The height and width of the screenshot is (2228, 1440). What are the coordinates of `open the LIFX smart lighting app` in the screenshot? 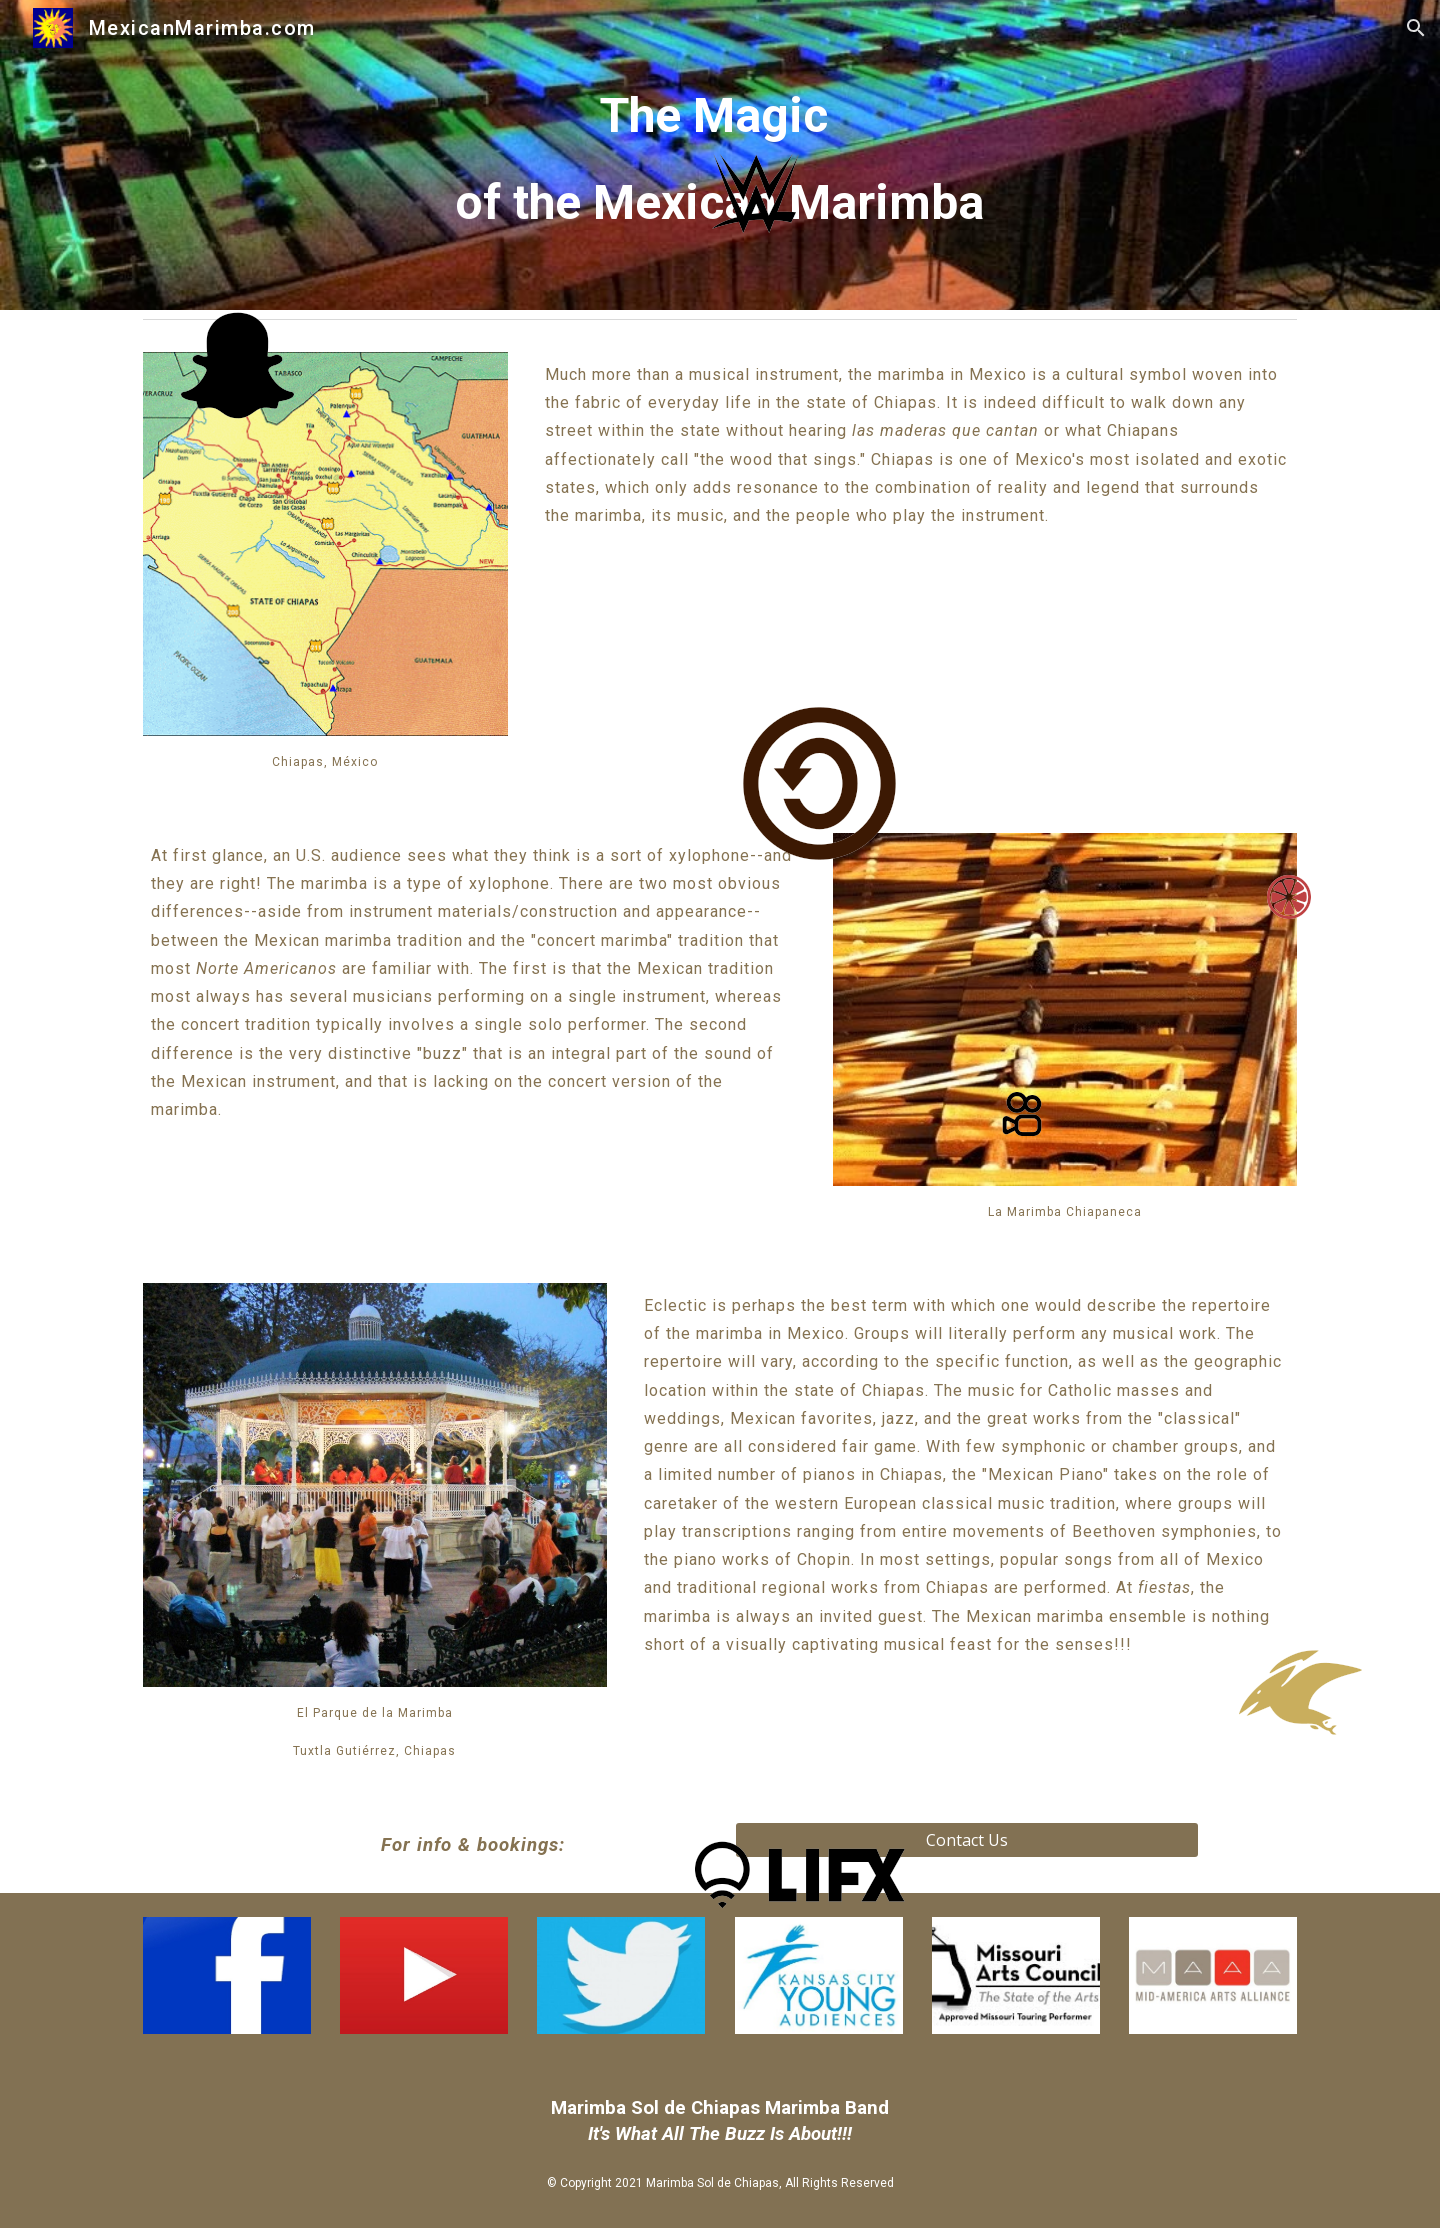 It's located at (800, 1875).